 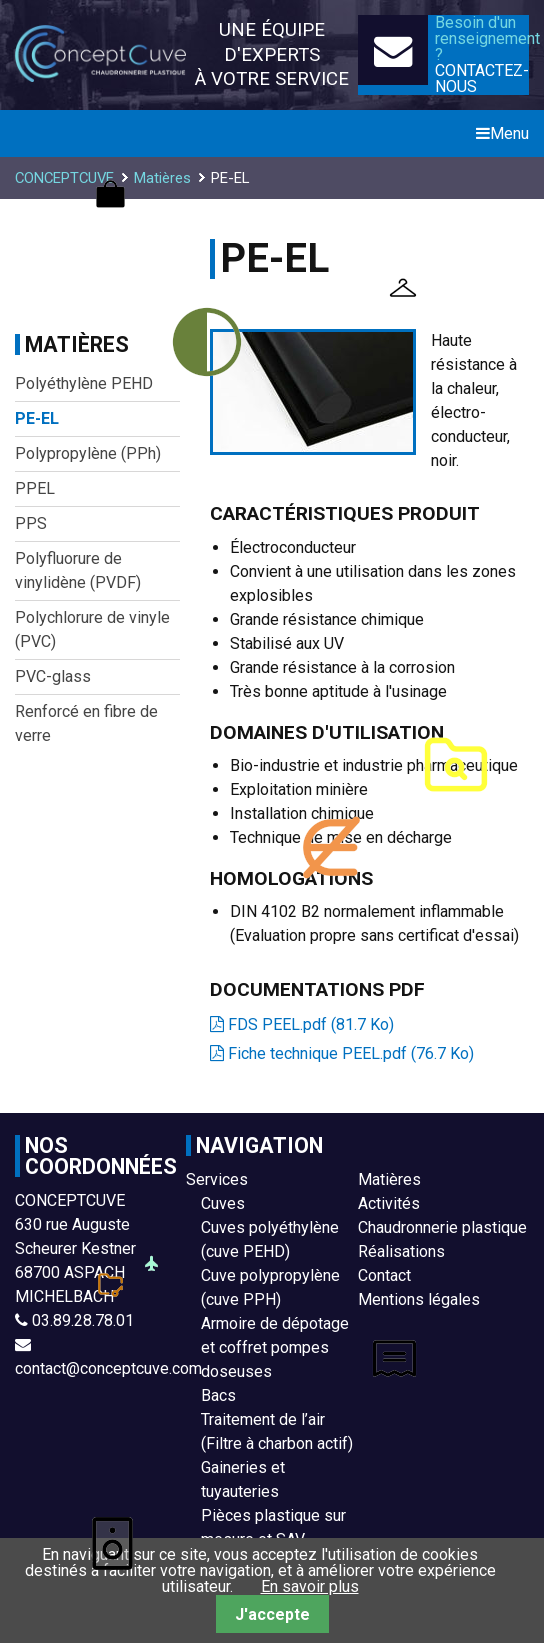 What do you see at coordinates (151, 1263) in the screenshot?
I see `book or search for flights` at bounding box center [151, 1263].